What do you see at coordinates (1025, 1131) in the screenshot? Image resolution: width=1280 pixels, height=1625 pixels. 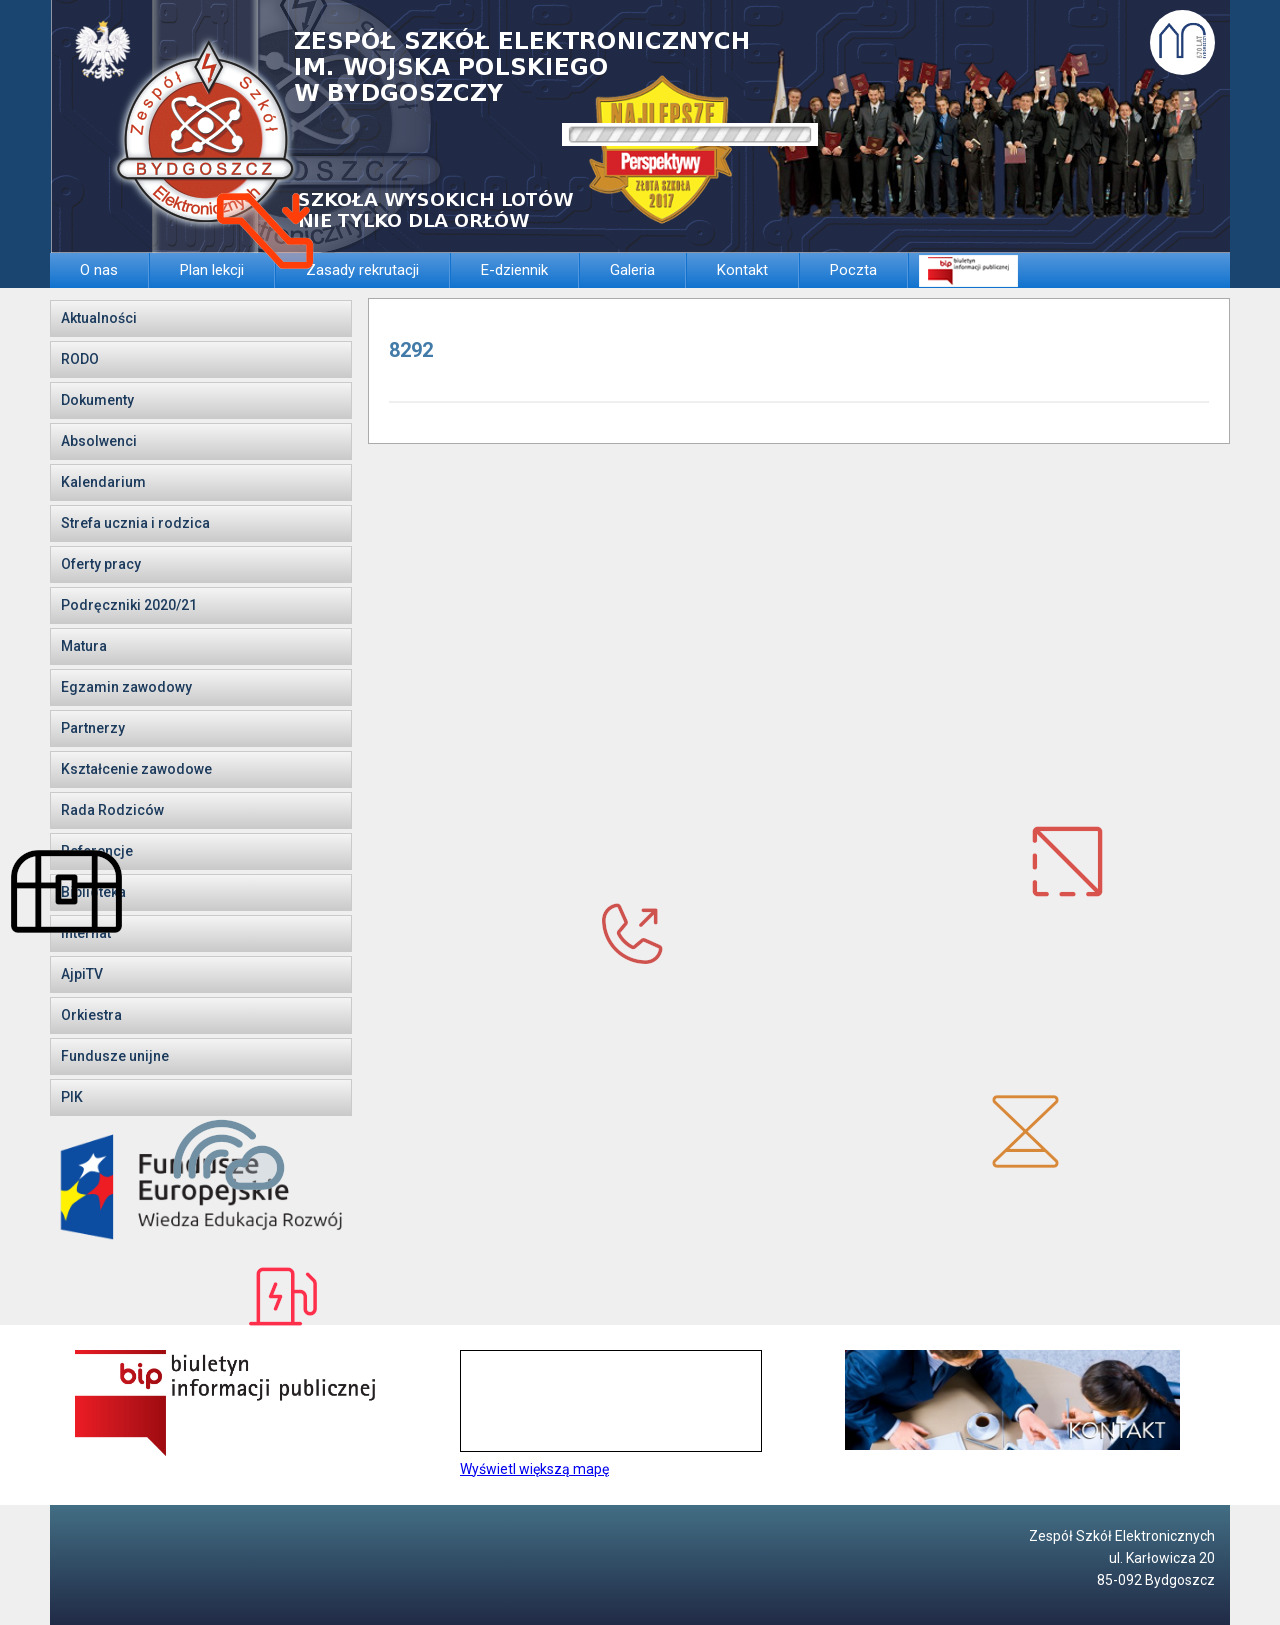 I see `indicates time running low or nearly expired` at bounding box center [1025, 1131].